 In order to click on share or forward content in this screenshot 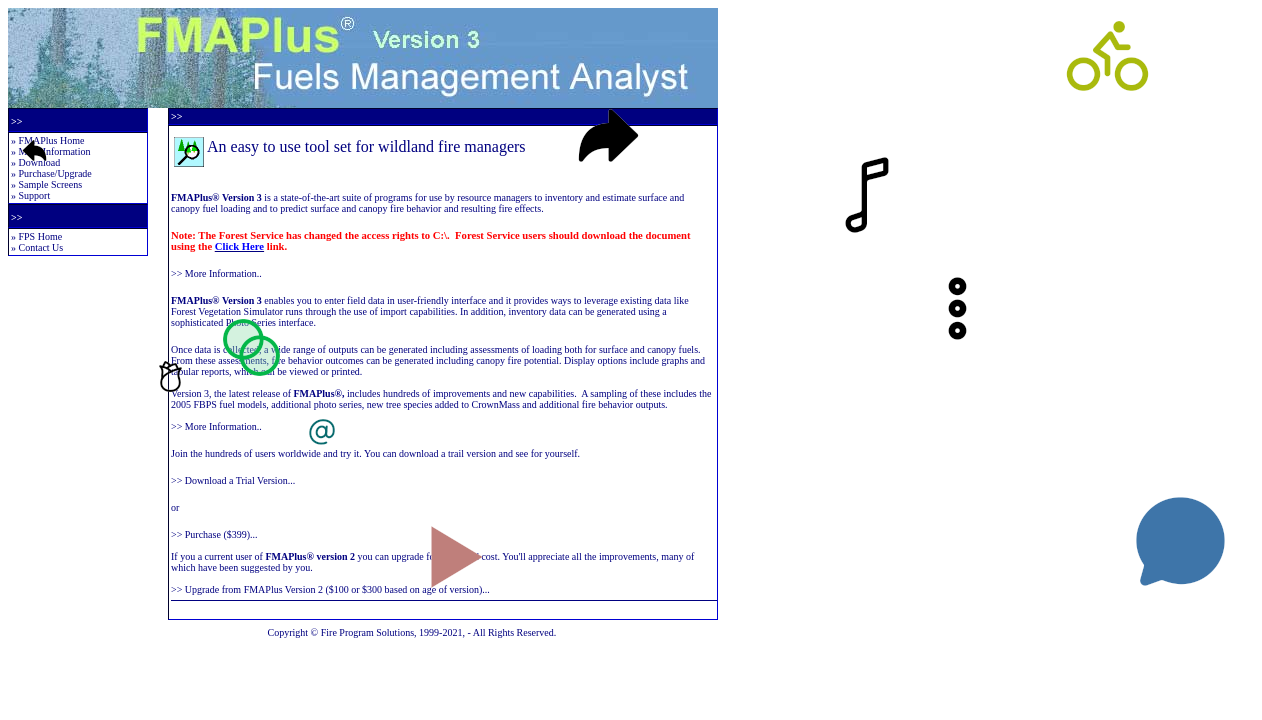, I will do `click(608, 135)`.